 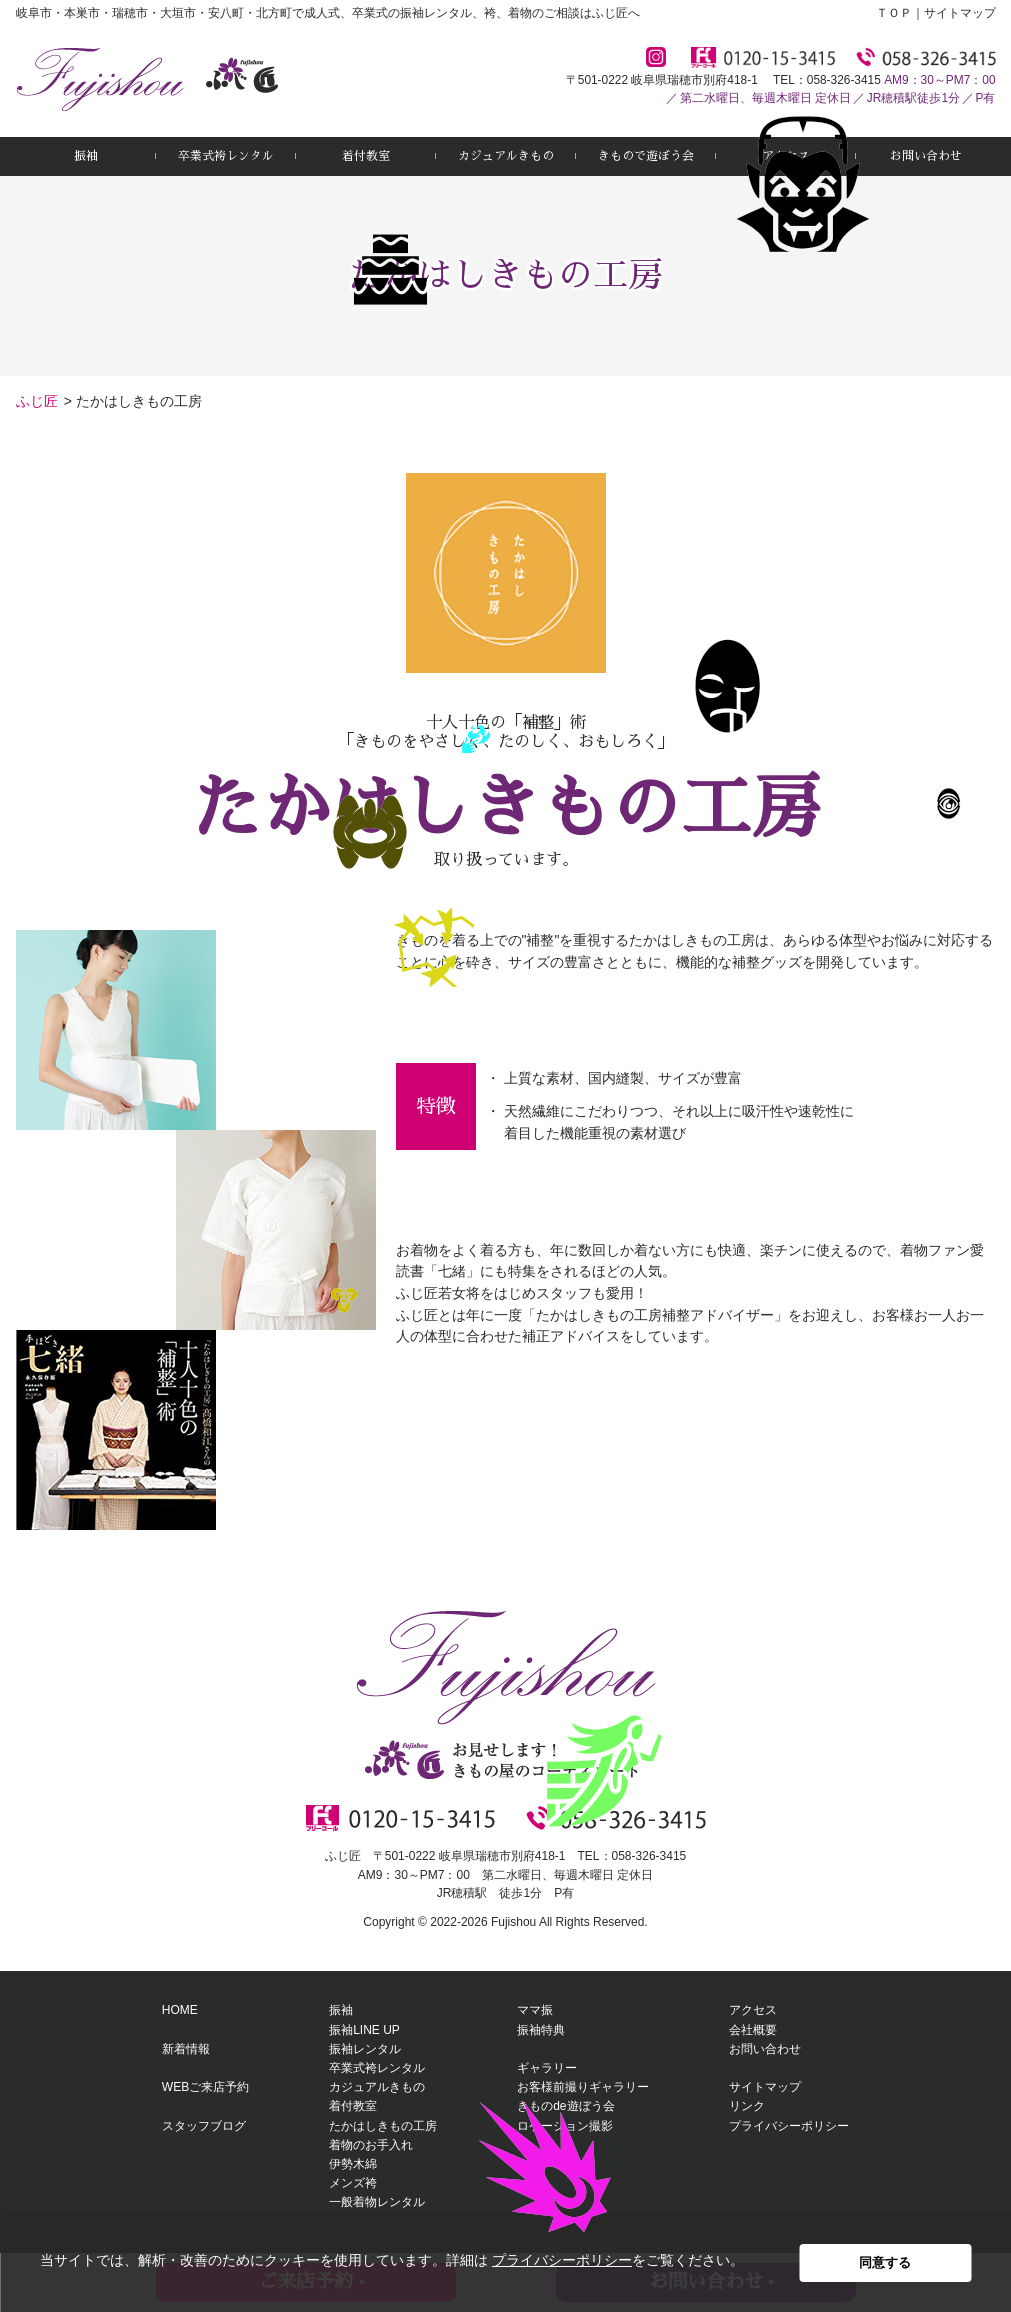 What do you see at coordinates (542, 2165) in the screenshot?
I see `indicates a falling or dropping object in gameplay` at bounding box center [542, 2165].